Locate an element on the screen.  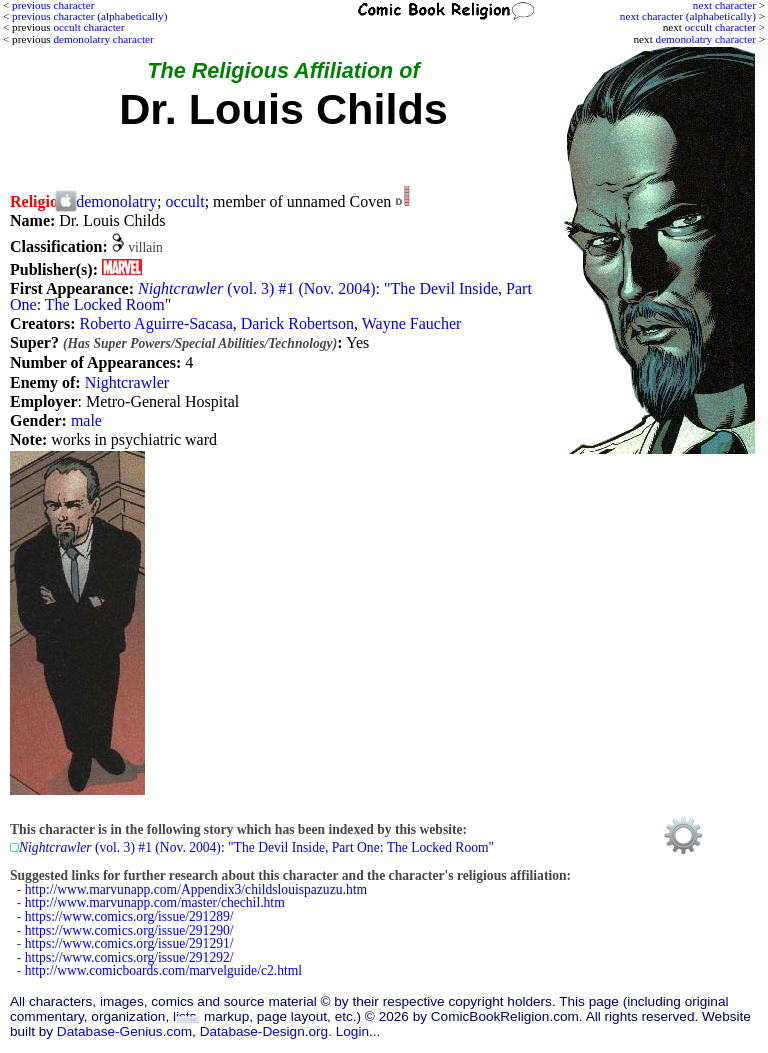
access Apple ID account settings is located at coordinates (66, 201).